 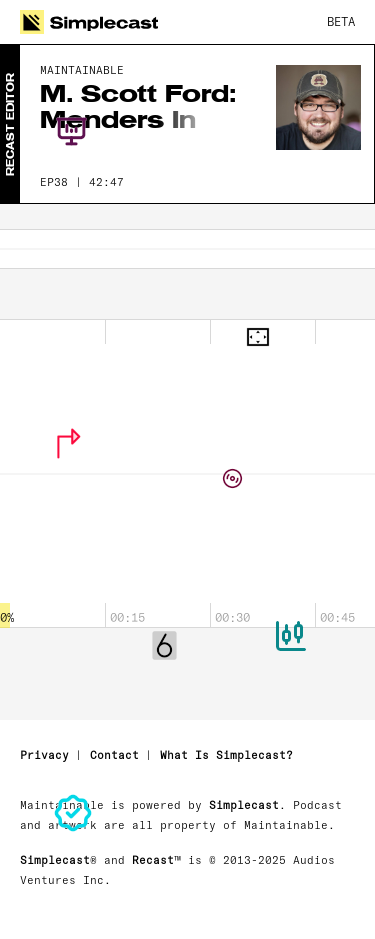 I want to click on indicates step six in a multi-step process, so click(x=164, y=645).